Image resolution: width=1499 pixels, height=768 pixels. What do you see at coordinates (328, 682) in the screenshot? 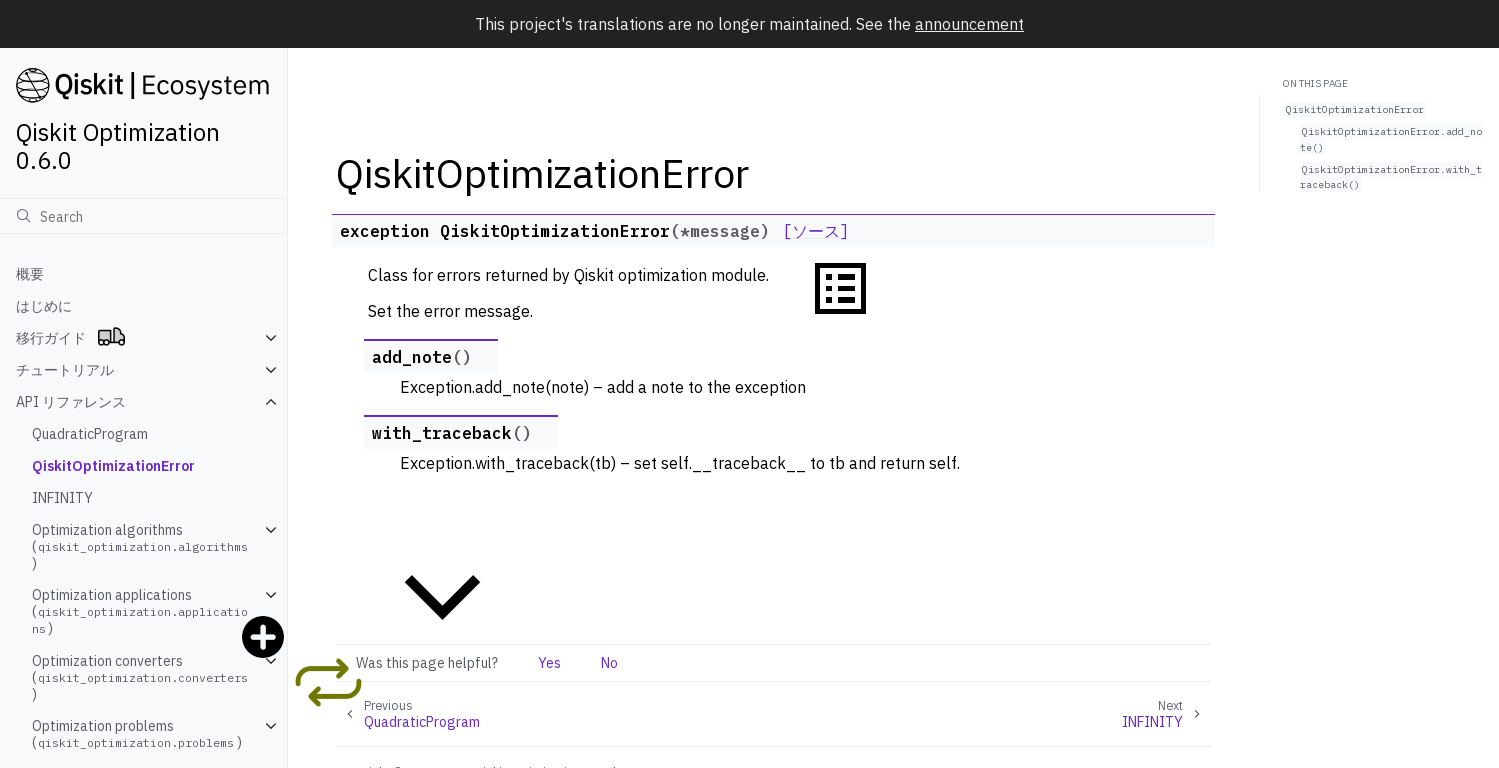
I see `enable repeat or loop playback` at bounding box center [328, 682].